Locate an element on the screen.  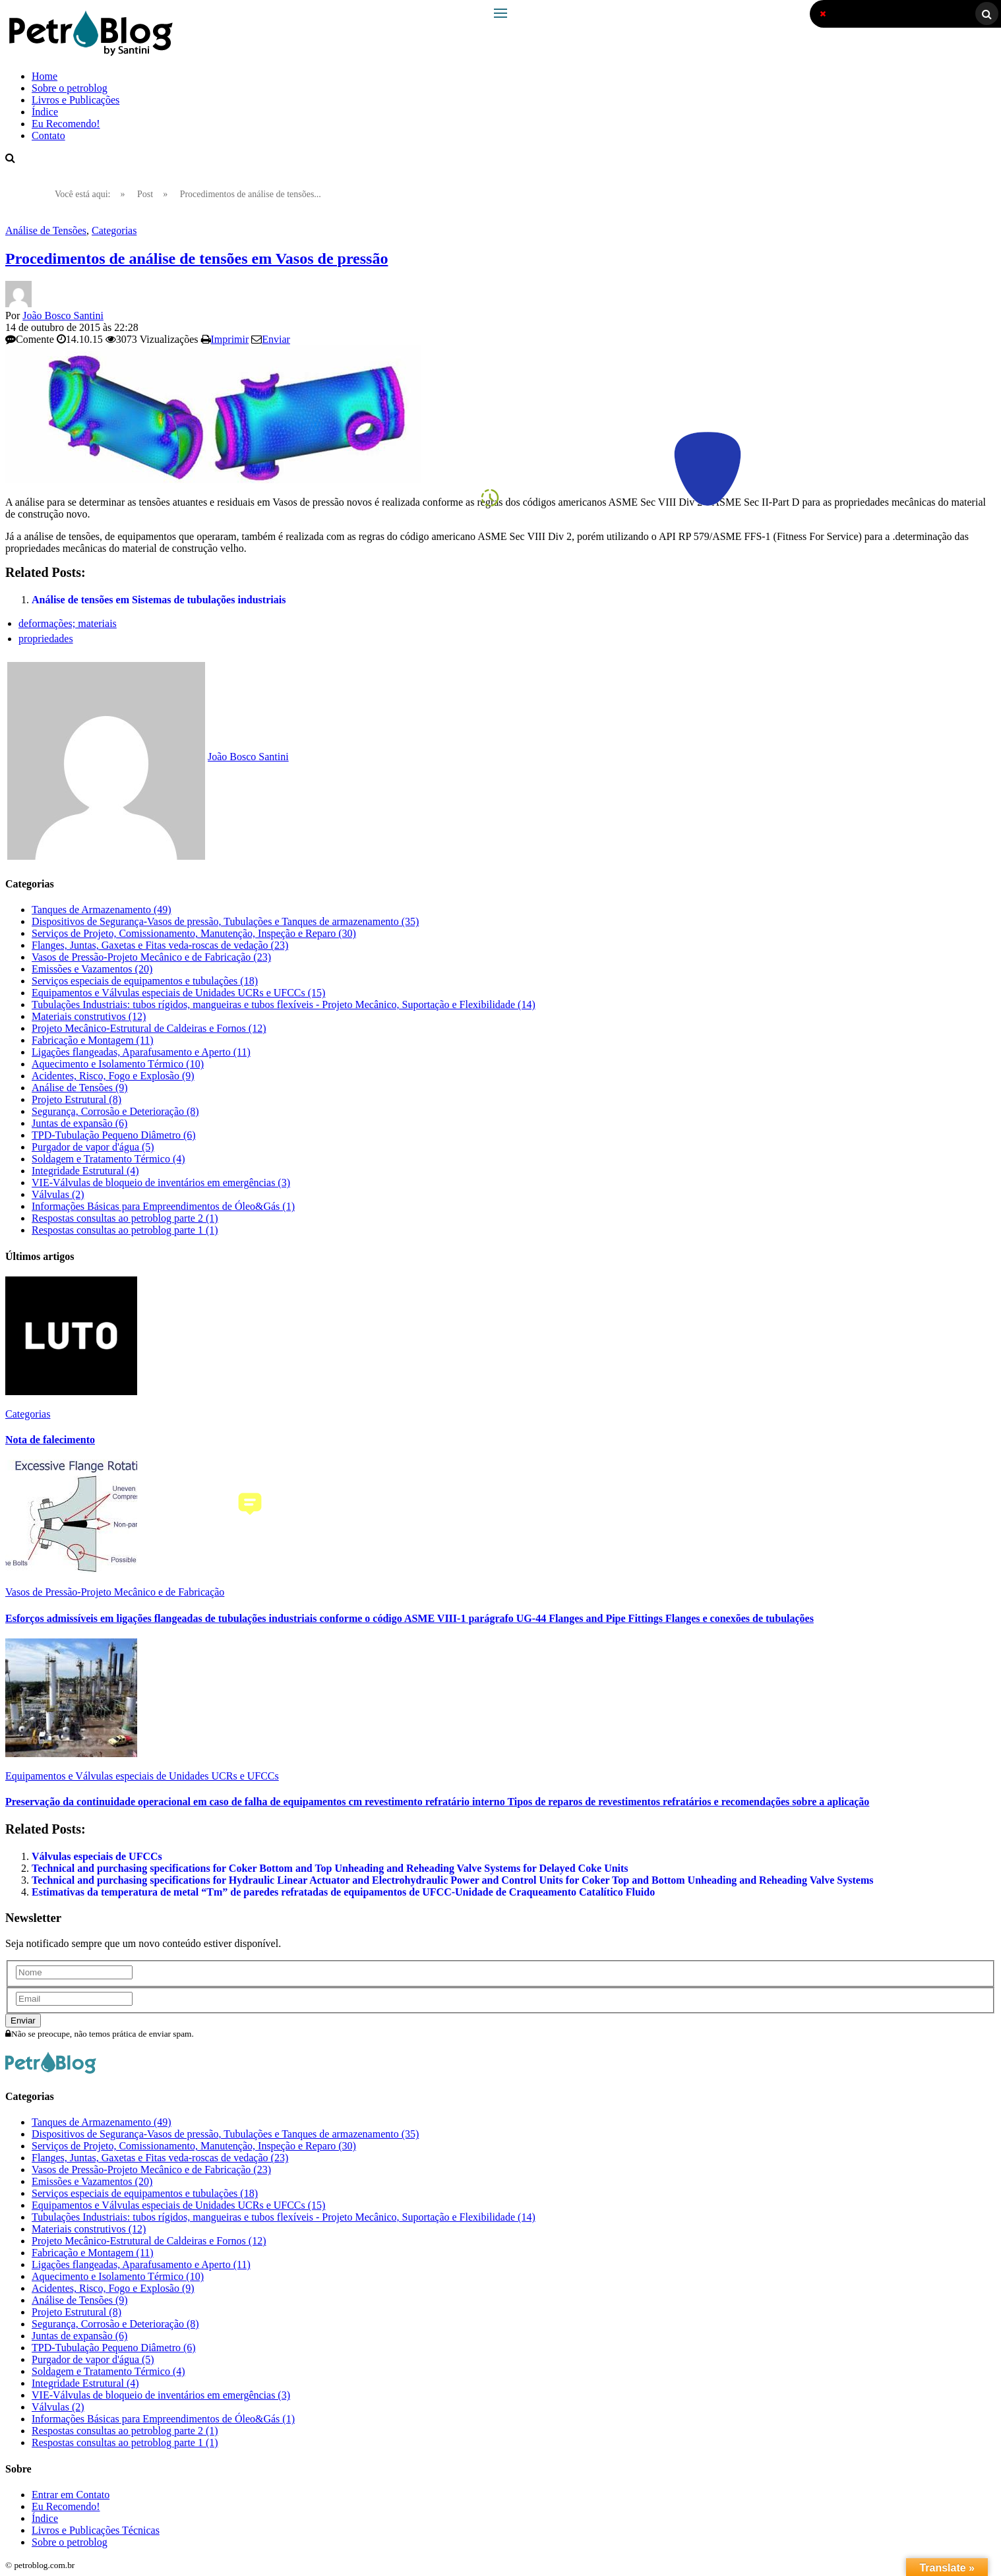
access guitar or music tools is located at coordinates (708, 469).